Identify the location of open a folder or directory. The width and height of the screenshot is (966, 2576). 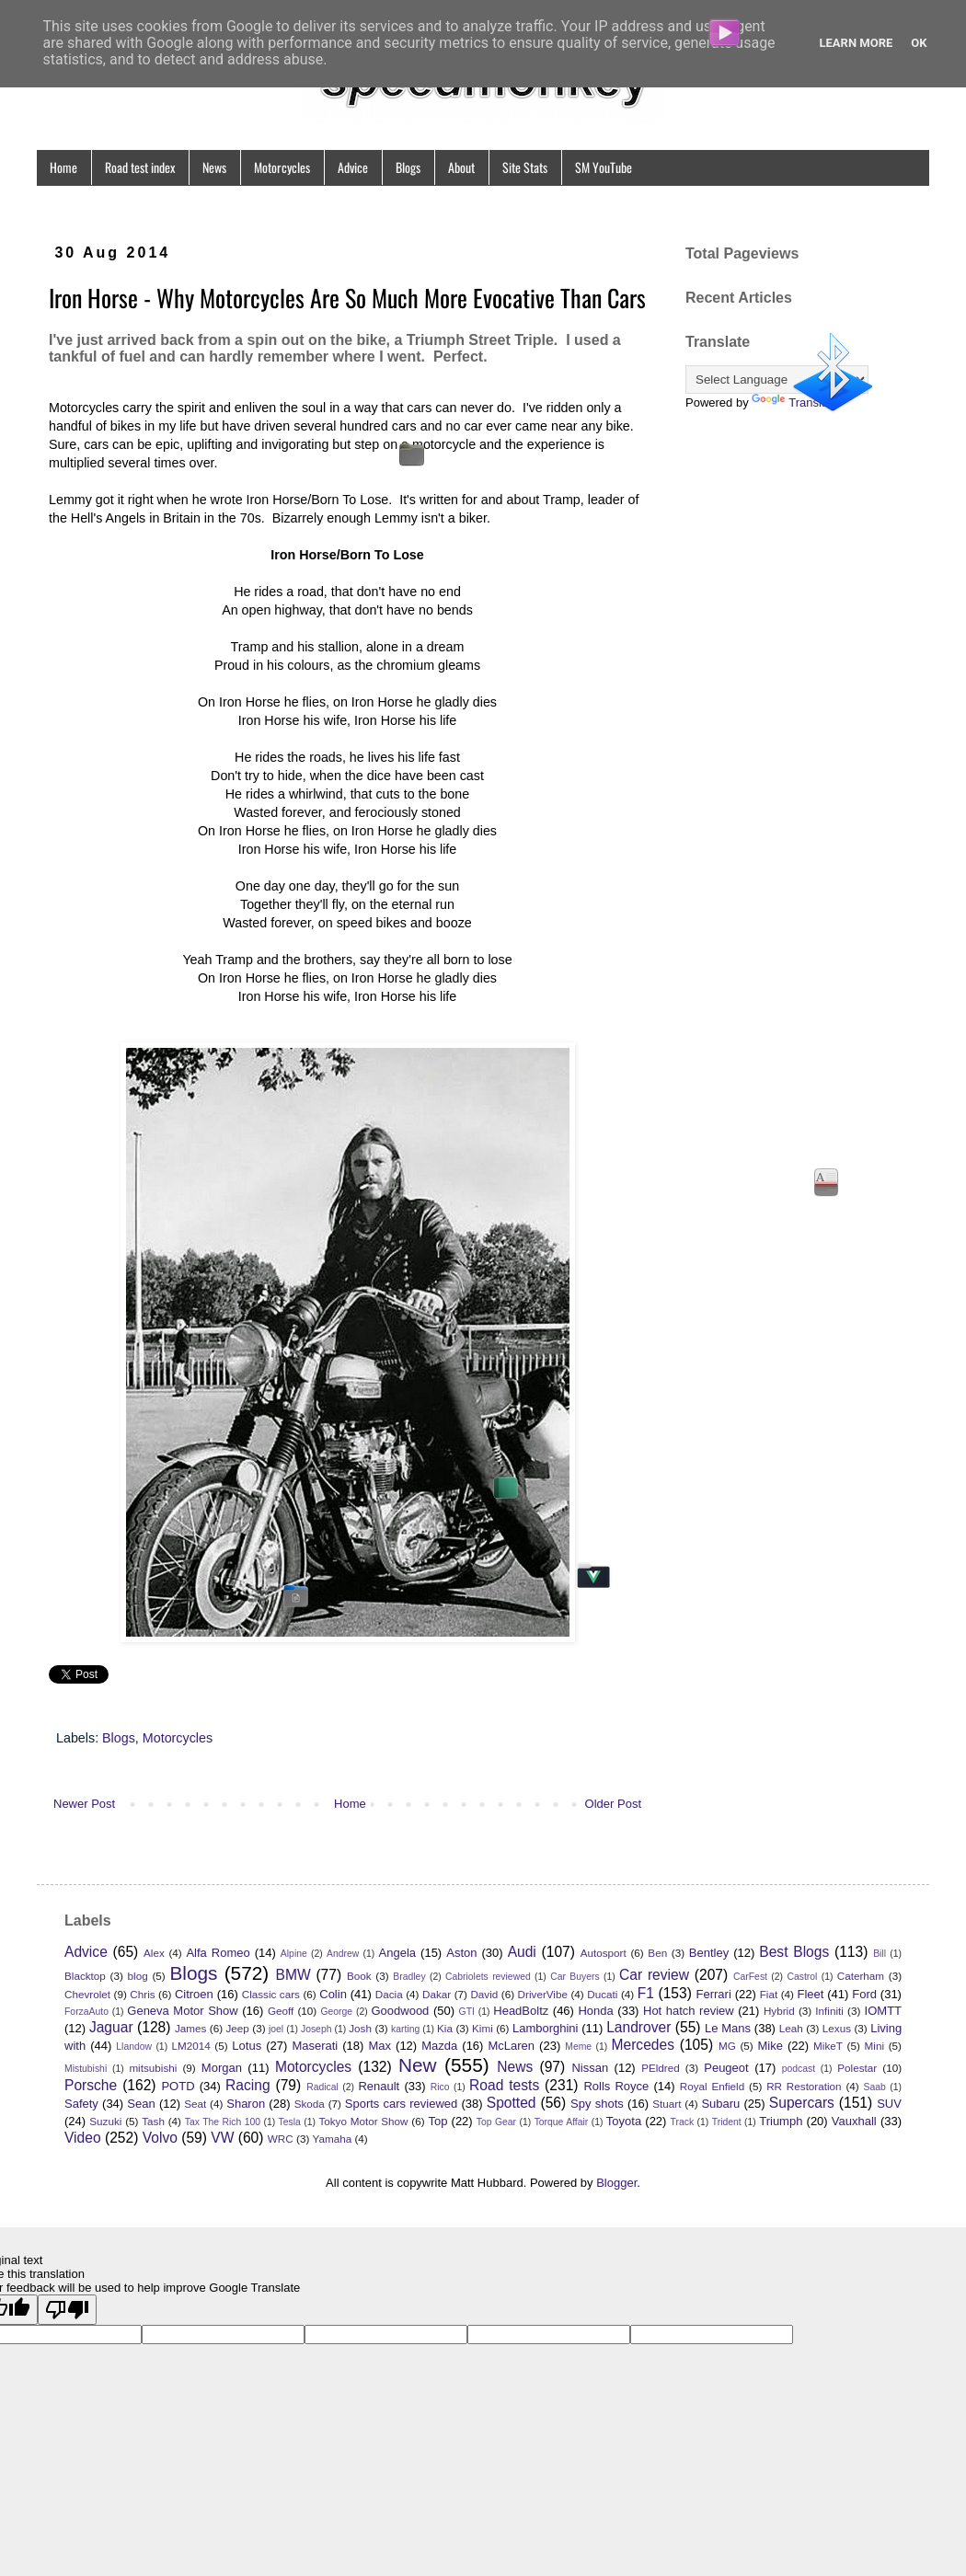
(411, 454).